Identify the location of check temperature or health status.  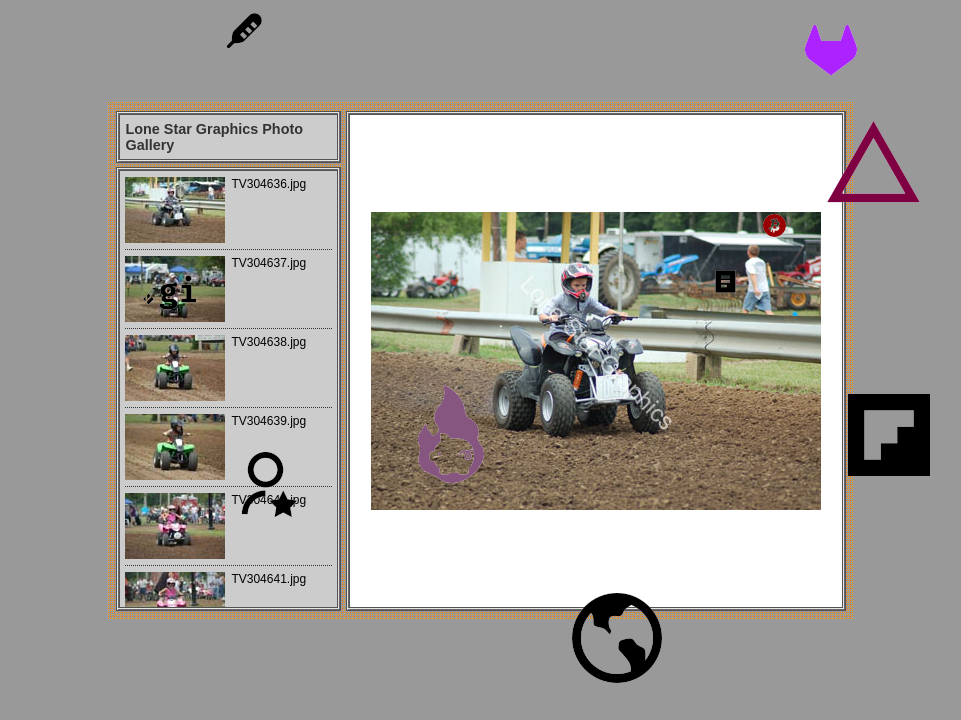
(244, 31).